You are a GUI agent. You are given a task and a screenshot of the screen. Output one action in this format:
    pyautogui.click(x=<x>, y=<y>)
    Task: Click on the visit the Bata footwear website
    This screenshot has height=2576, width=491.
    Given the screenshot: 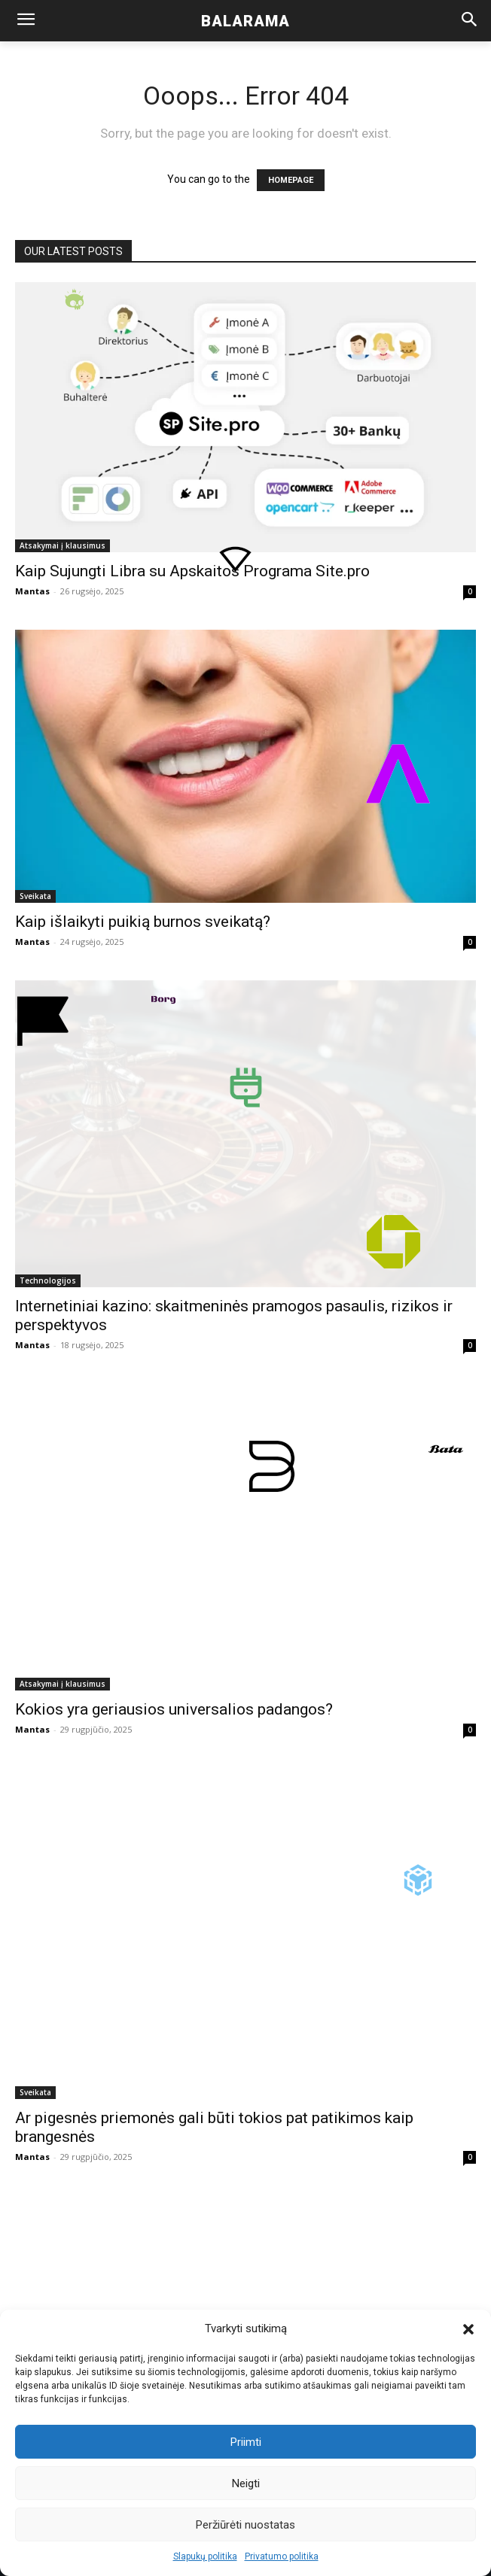 What is the action you would take?
    pyautogui.click(x=446, y=1449)
    